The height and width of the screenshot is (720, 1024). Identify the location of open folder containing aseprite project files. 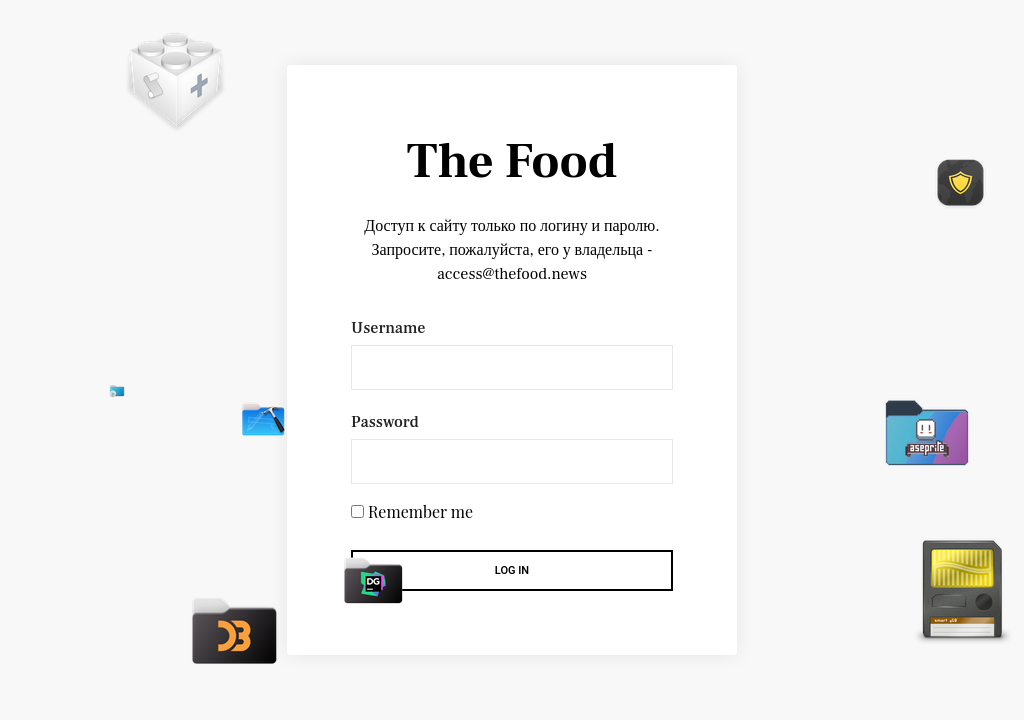
(927, 435).